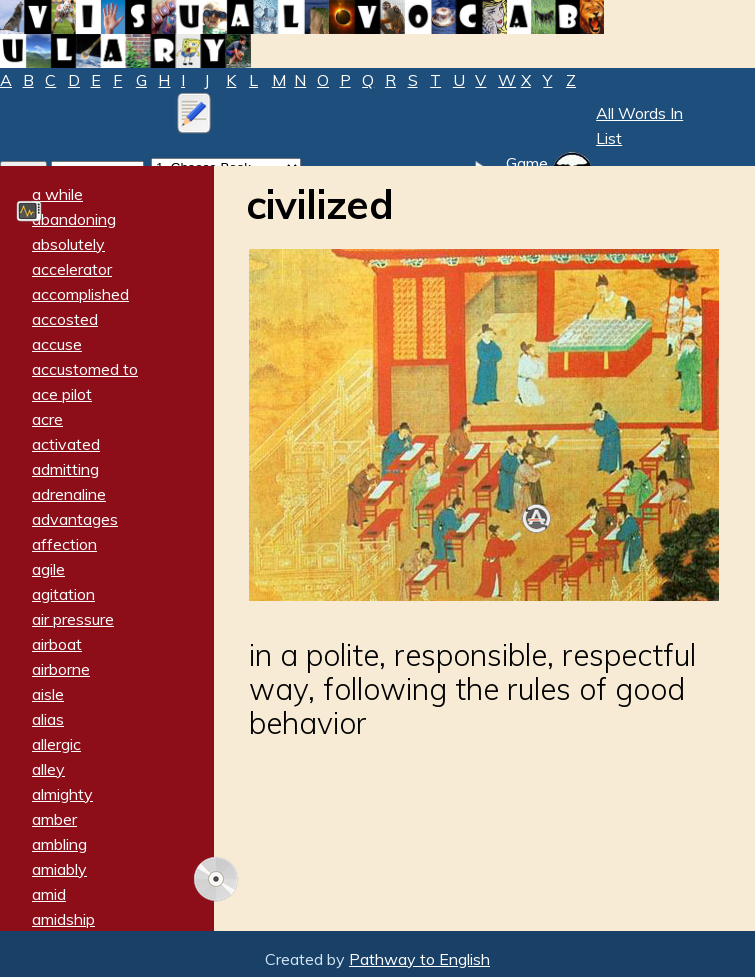 The width and height of the screenshot is (755, 977). I want to click on open gedit text editor, so click(194, 113).